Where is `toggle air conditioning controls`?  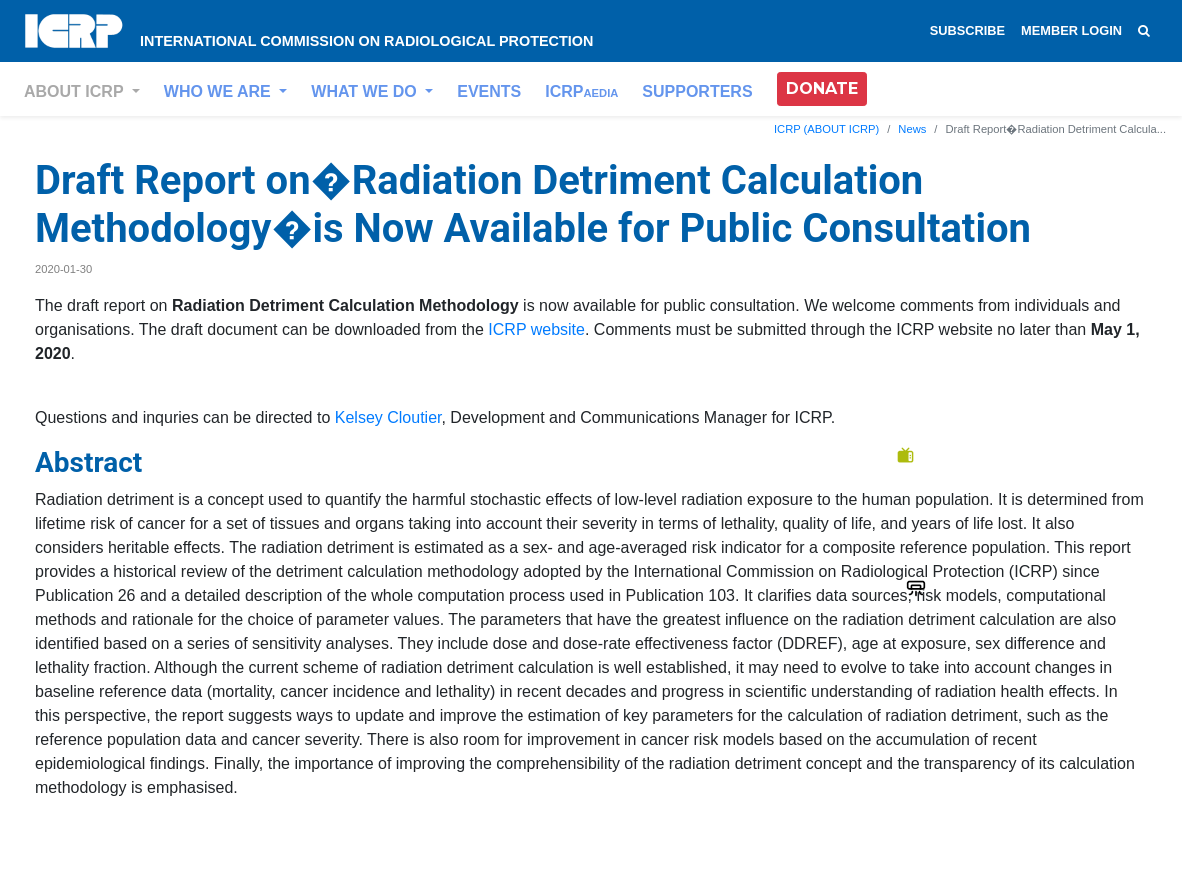 toggle air conditioning controls is located at coordinates (916, 588).